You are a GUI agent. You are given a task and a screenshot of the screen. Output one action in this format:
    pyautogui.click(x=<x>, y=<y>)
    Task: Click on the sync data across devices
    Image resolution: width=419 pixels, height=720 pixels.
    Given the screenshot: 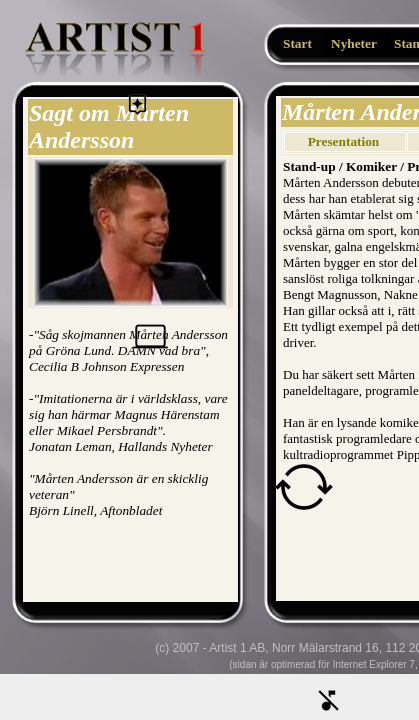 What is the action you would take?
    pyautogui.click(x=304, y=487)
    